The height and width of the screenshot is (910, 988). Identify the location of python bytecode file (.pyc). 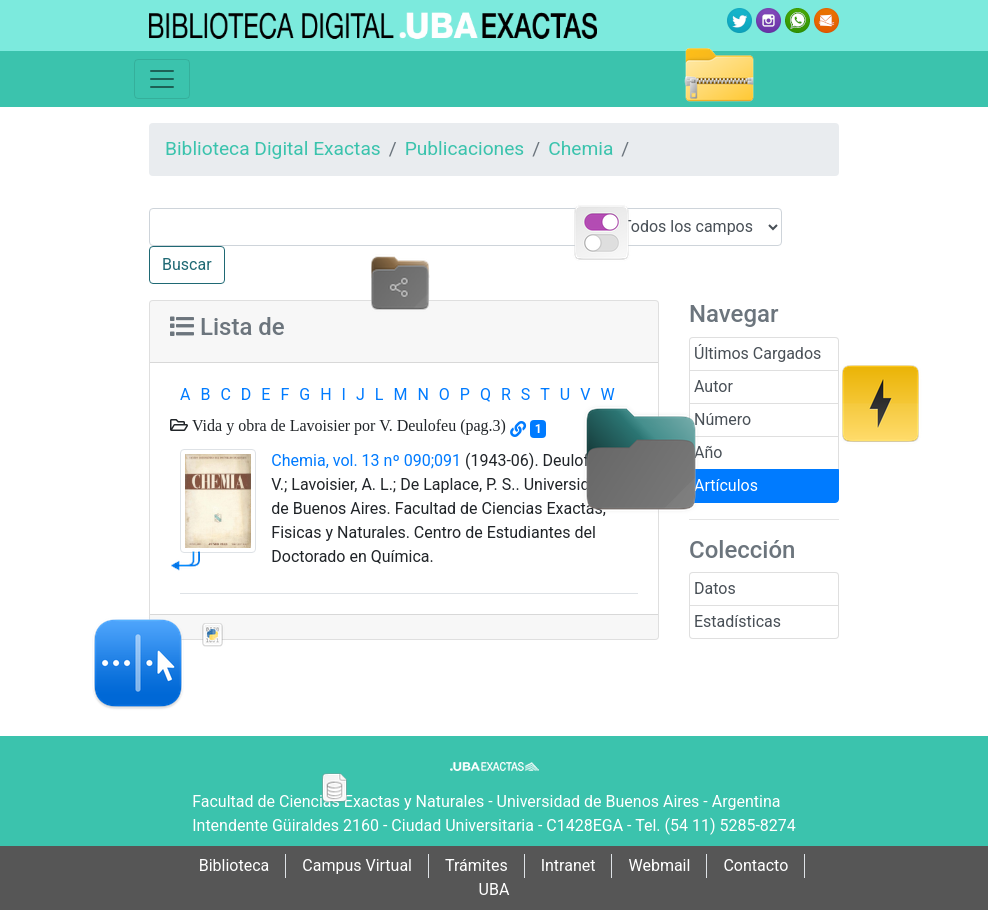
(212, 634).